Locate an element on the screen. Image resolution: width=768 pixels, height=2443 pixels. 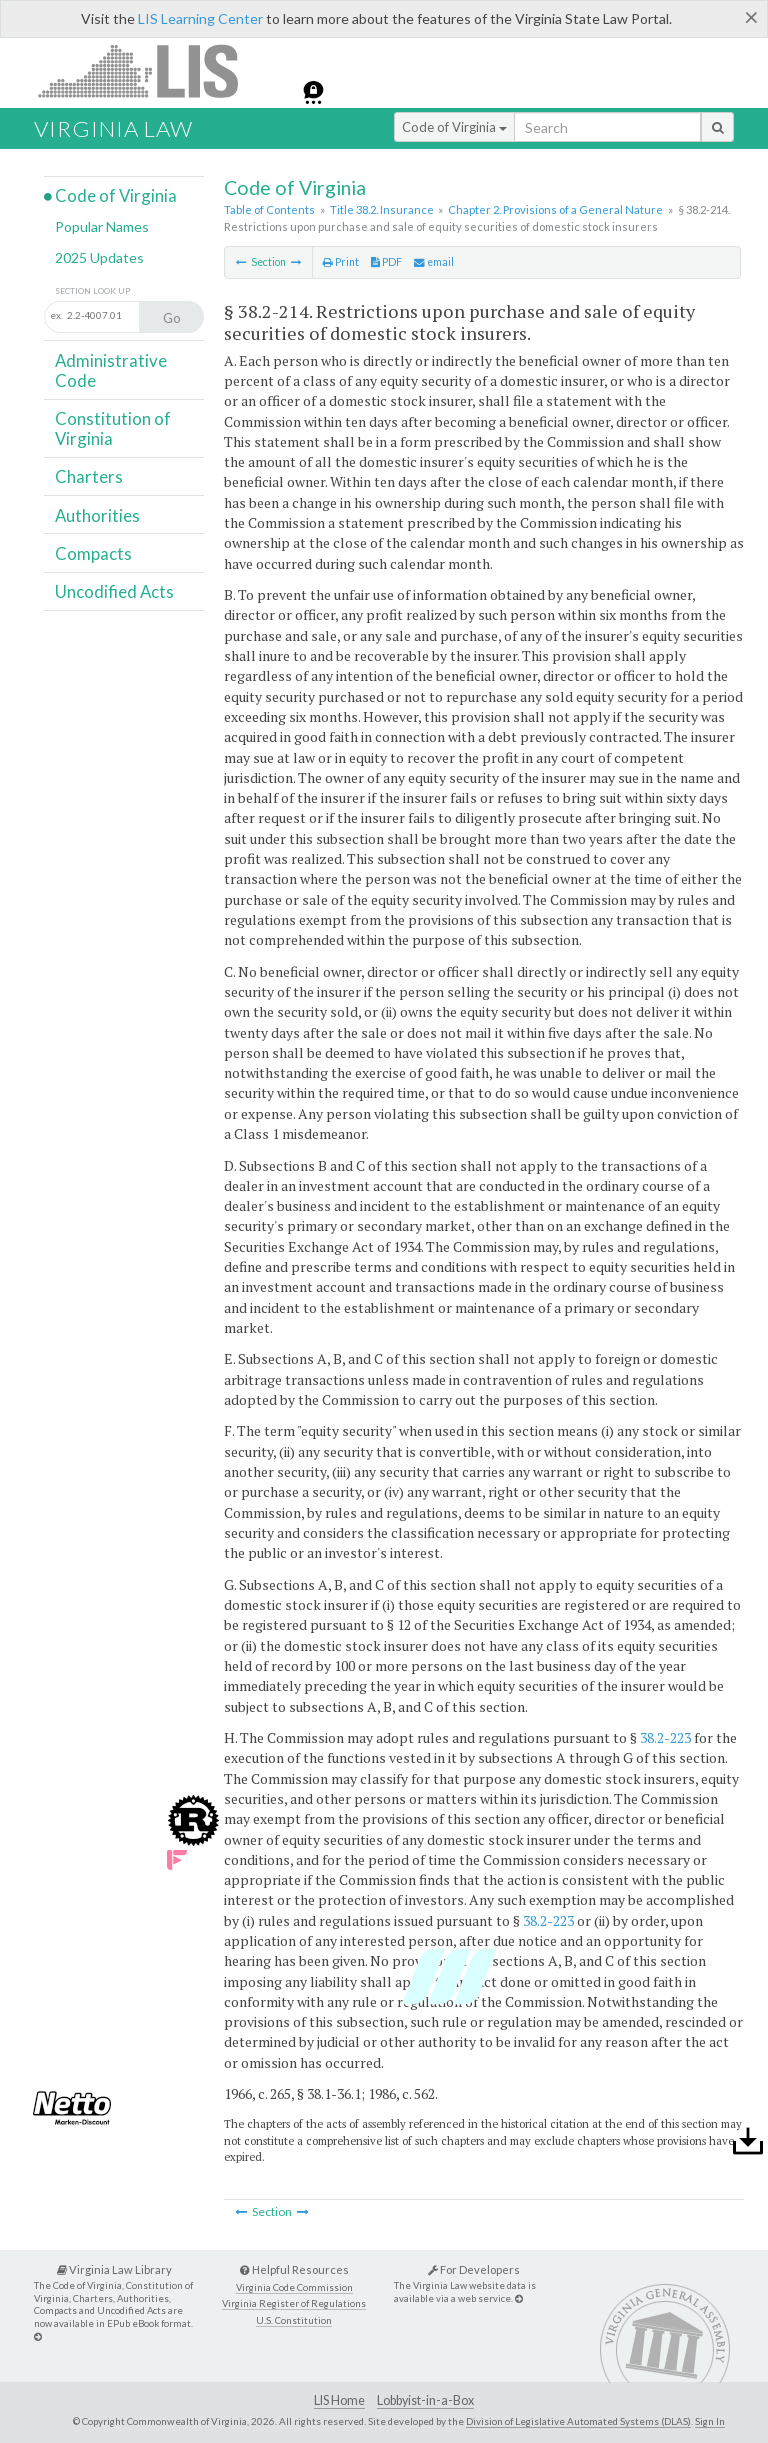
meilisearch search engine logo is located at coordinates (449, 1976).